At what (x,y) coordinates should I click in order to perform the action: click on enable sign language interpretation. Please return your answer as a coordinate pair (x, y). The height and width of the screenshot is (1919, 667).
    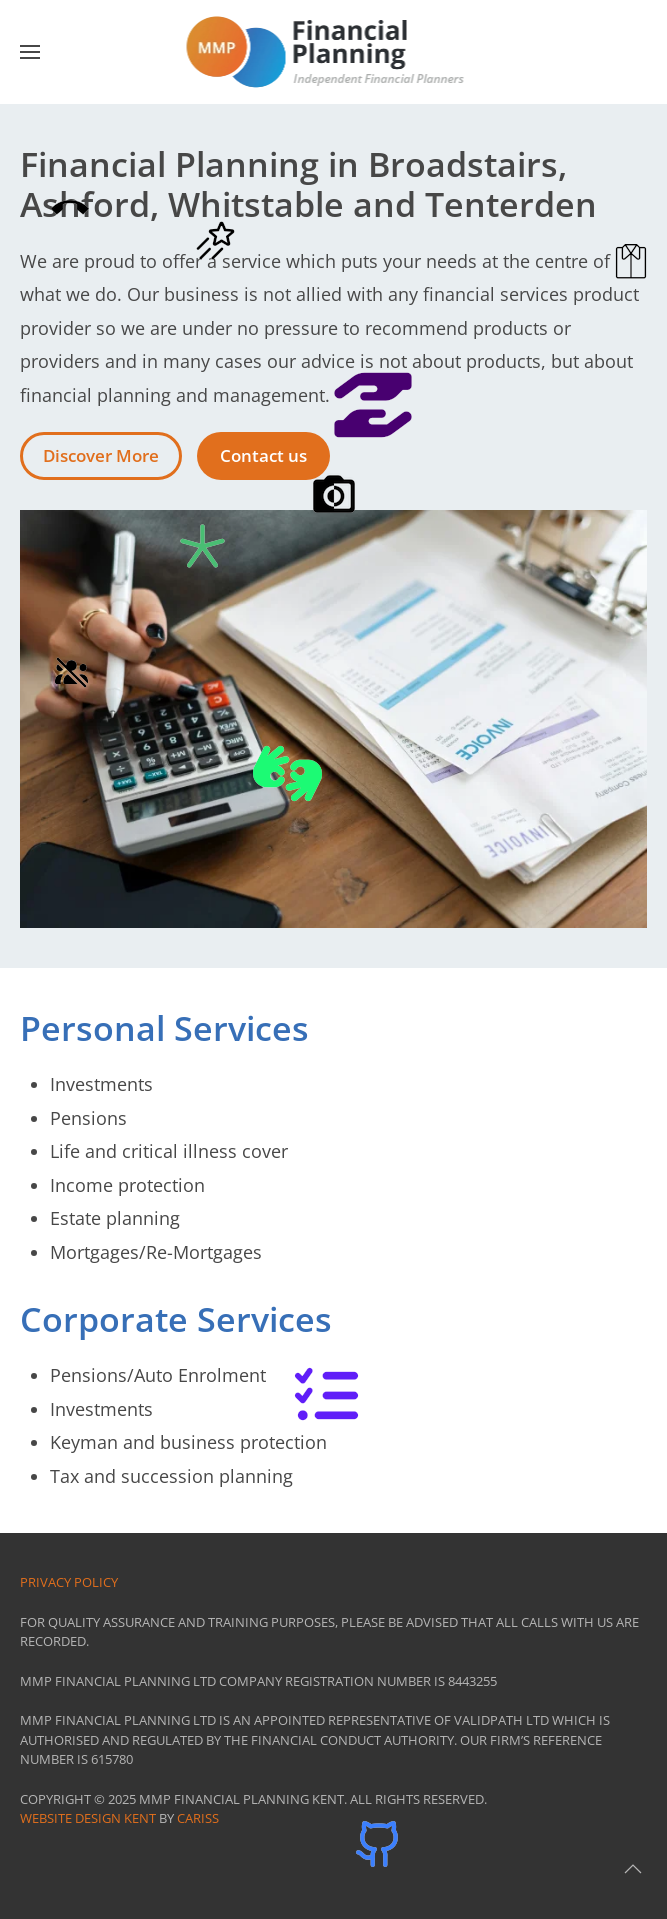
    Looking at the image, I should click on (287, 773).